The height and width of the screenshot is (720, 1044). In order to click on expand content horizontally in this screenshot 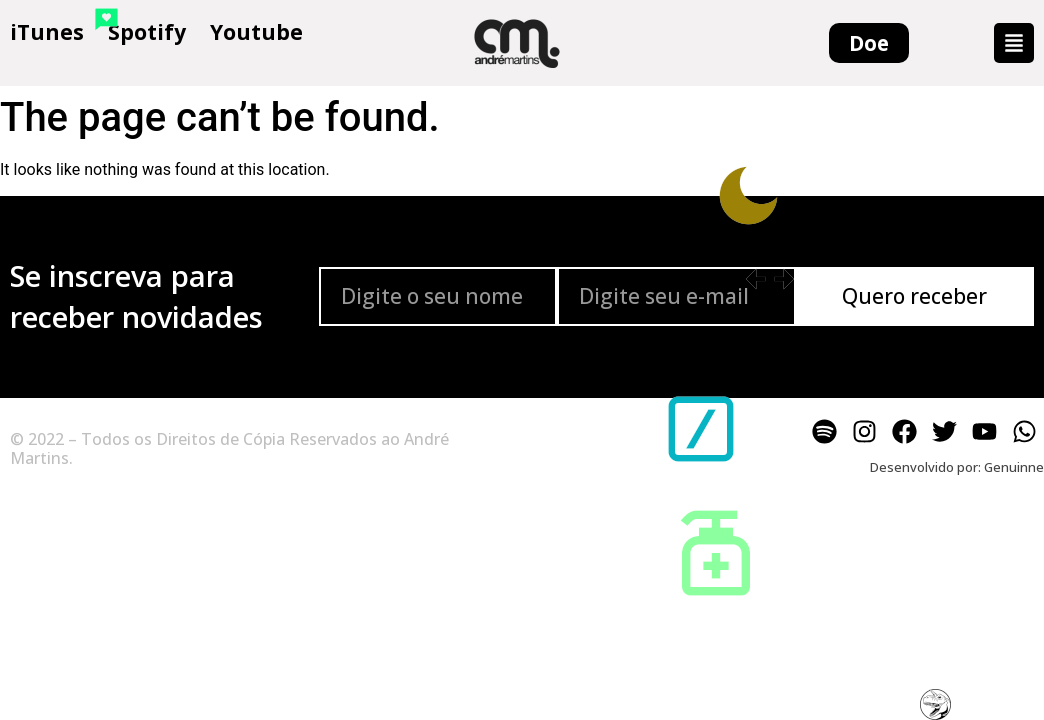, I will do `click(770, 279)`.